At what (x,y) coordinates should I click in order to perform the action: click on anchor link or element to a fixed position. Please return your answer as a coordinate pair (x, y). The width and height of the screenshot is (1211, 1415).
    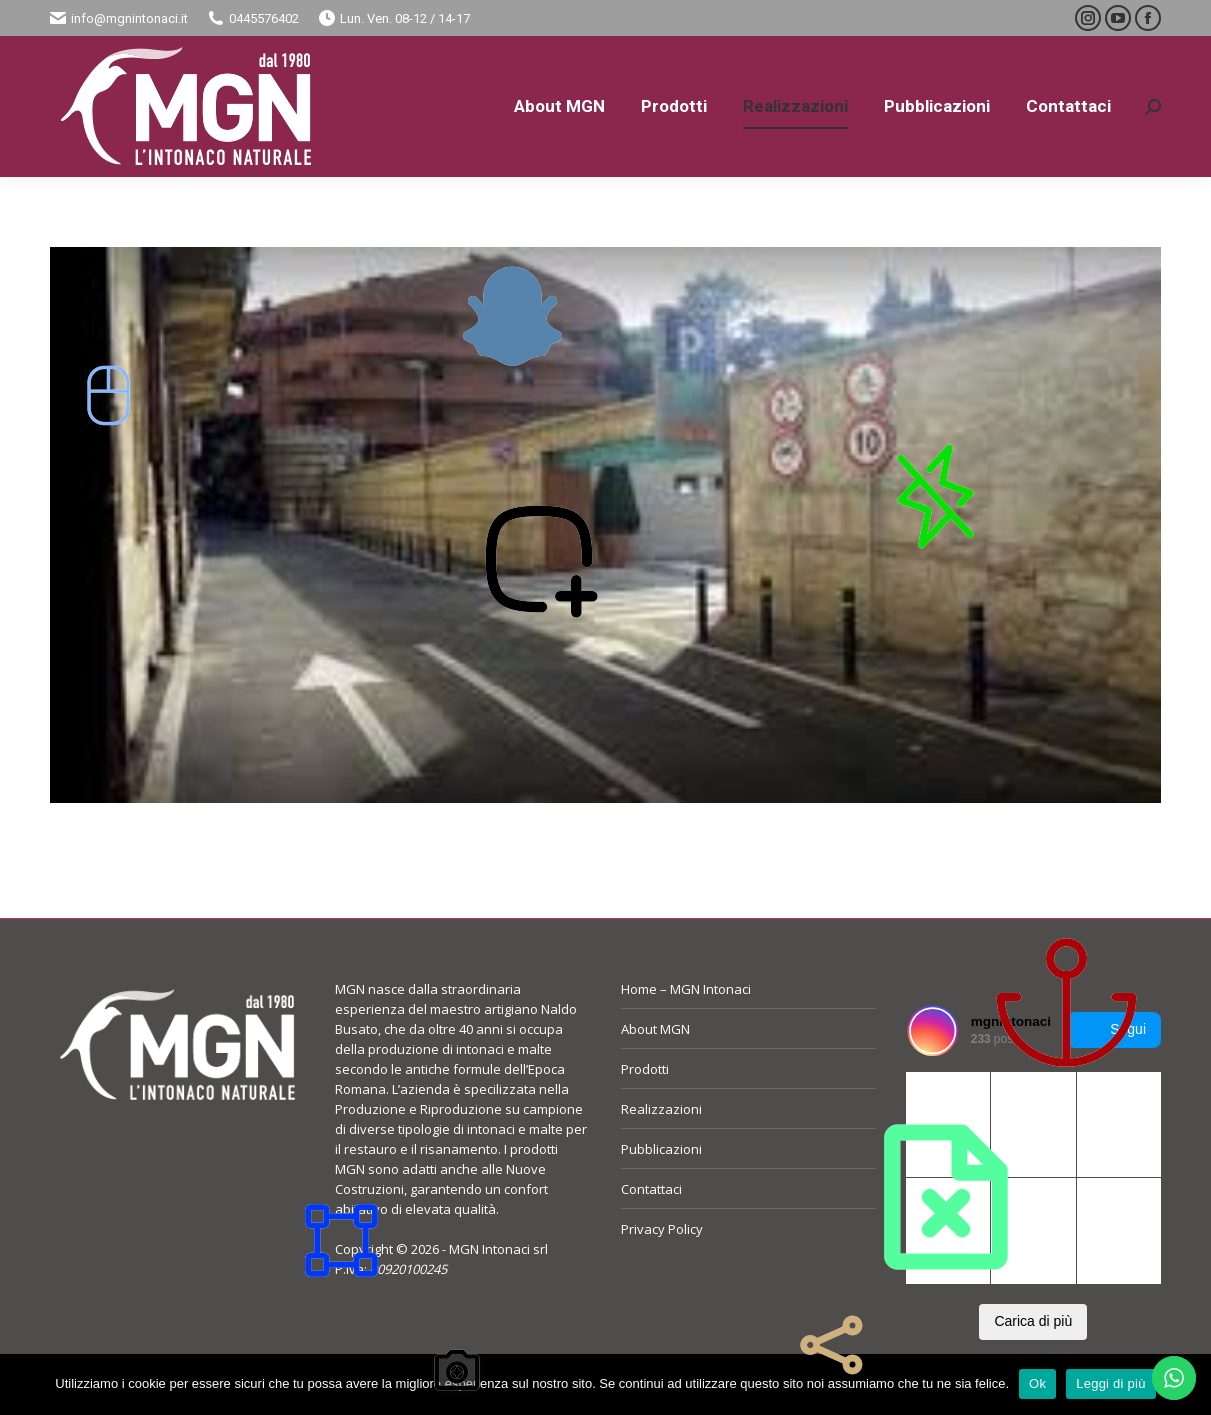
    Looking at the image, I should click on (1066, 1002).